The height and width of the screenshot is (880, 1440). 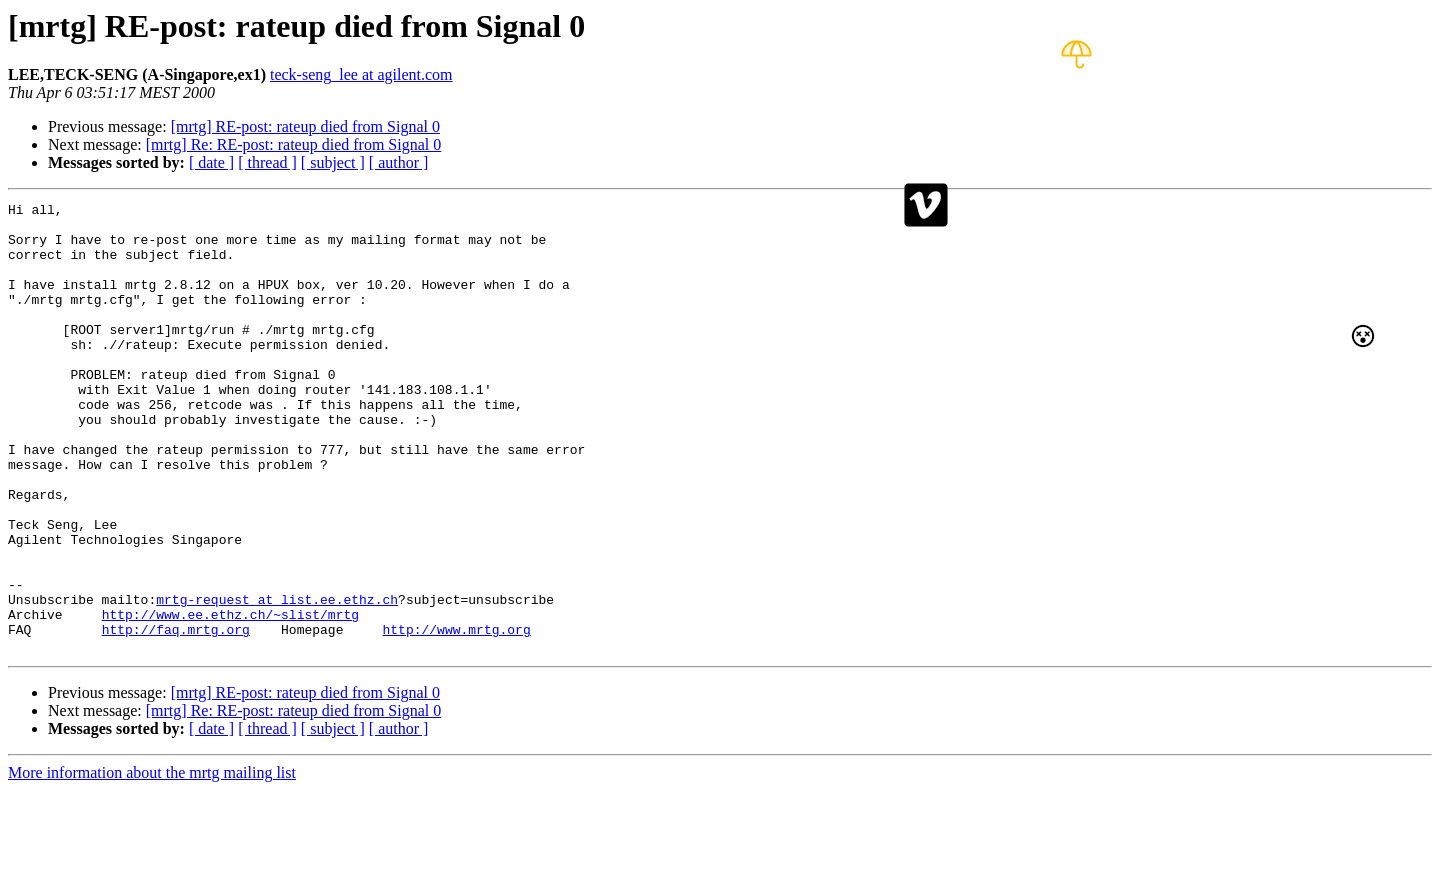 I want to click on open vimeo app, so click(x=926, y=205).